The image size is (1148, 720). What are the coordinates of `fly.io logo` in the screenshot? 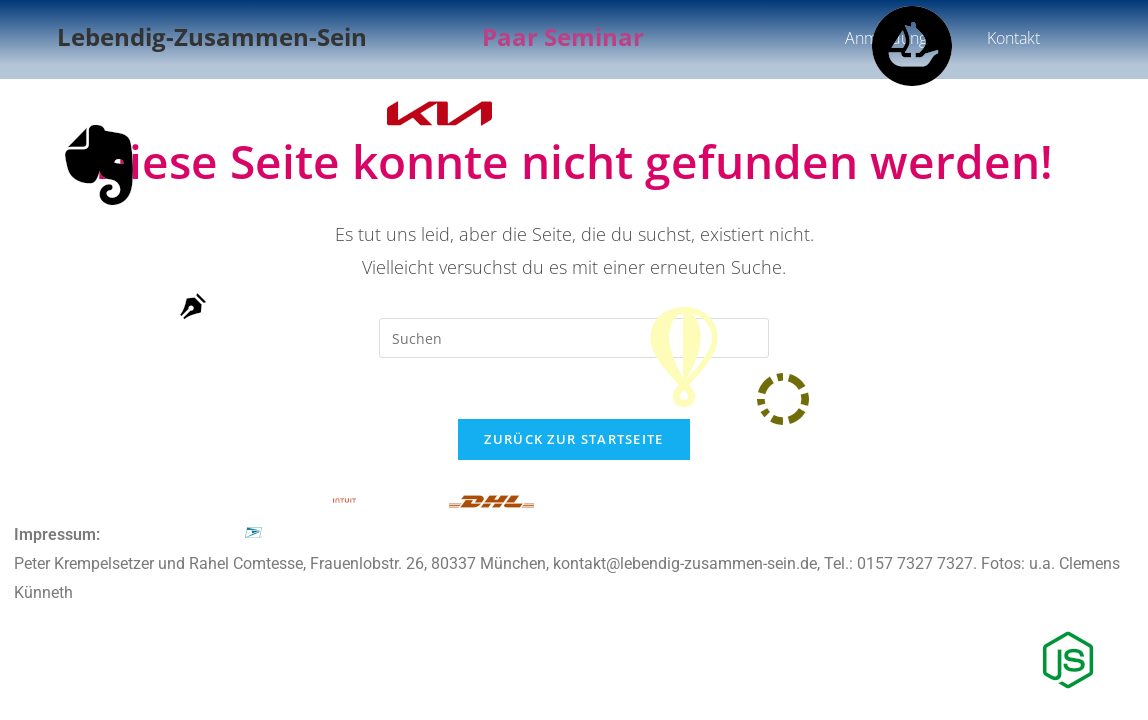 It's located at (684, 357).